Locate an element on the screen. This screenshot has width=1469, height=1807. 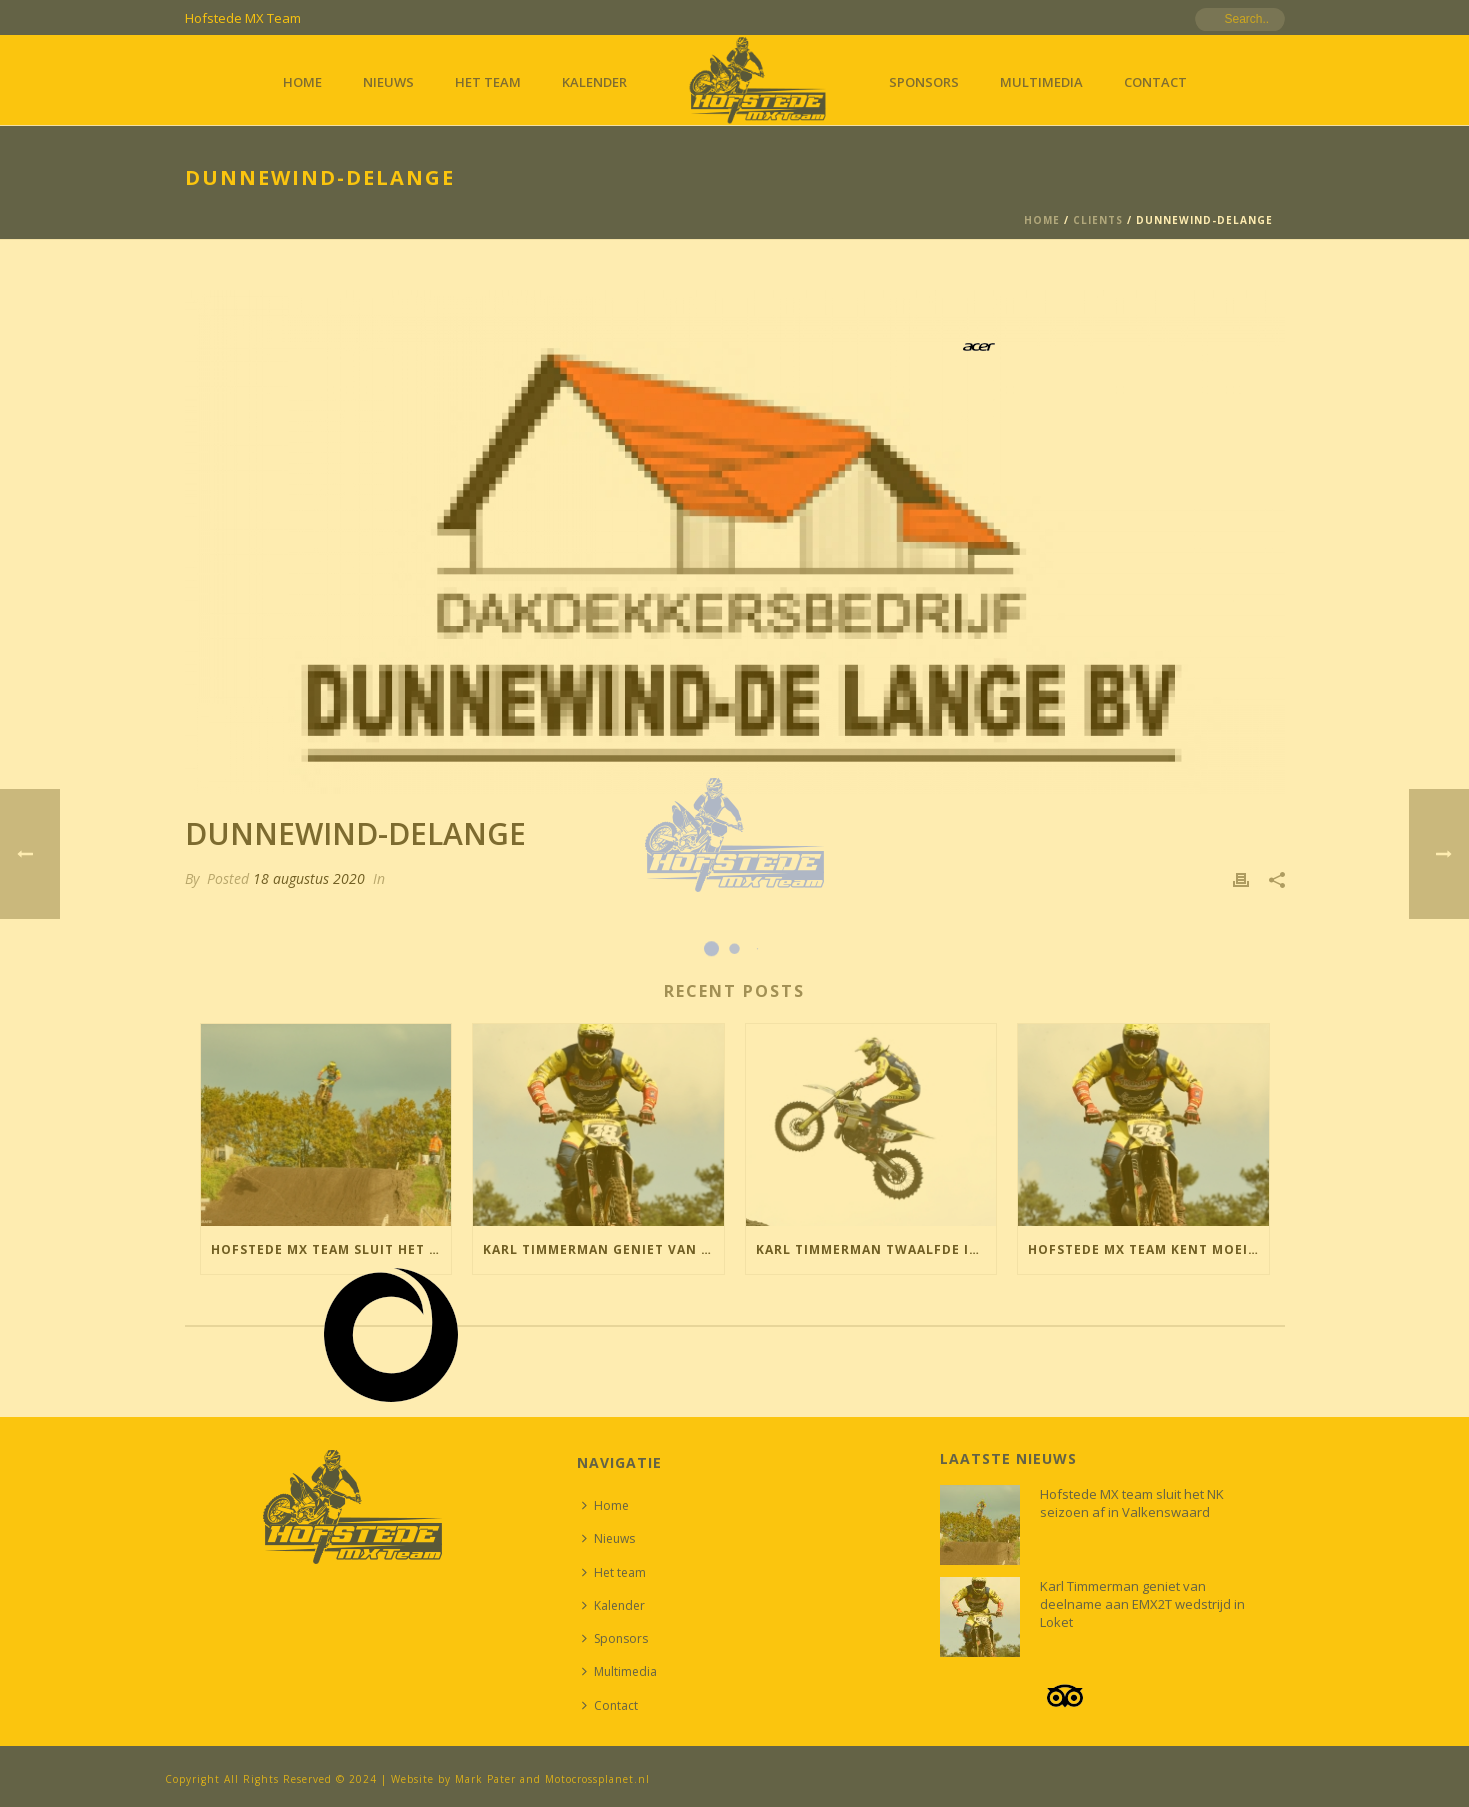
open tripadvisor app is located at coordinates (1065, 1696).